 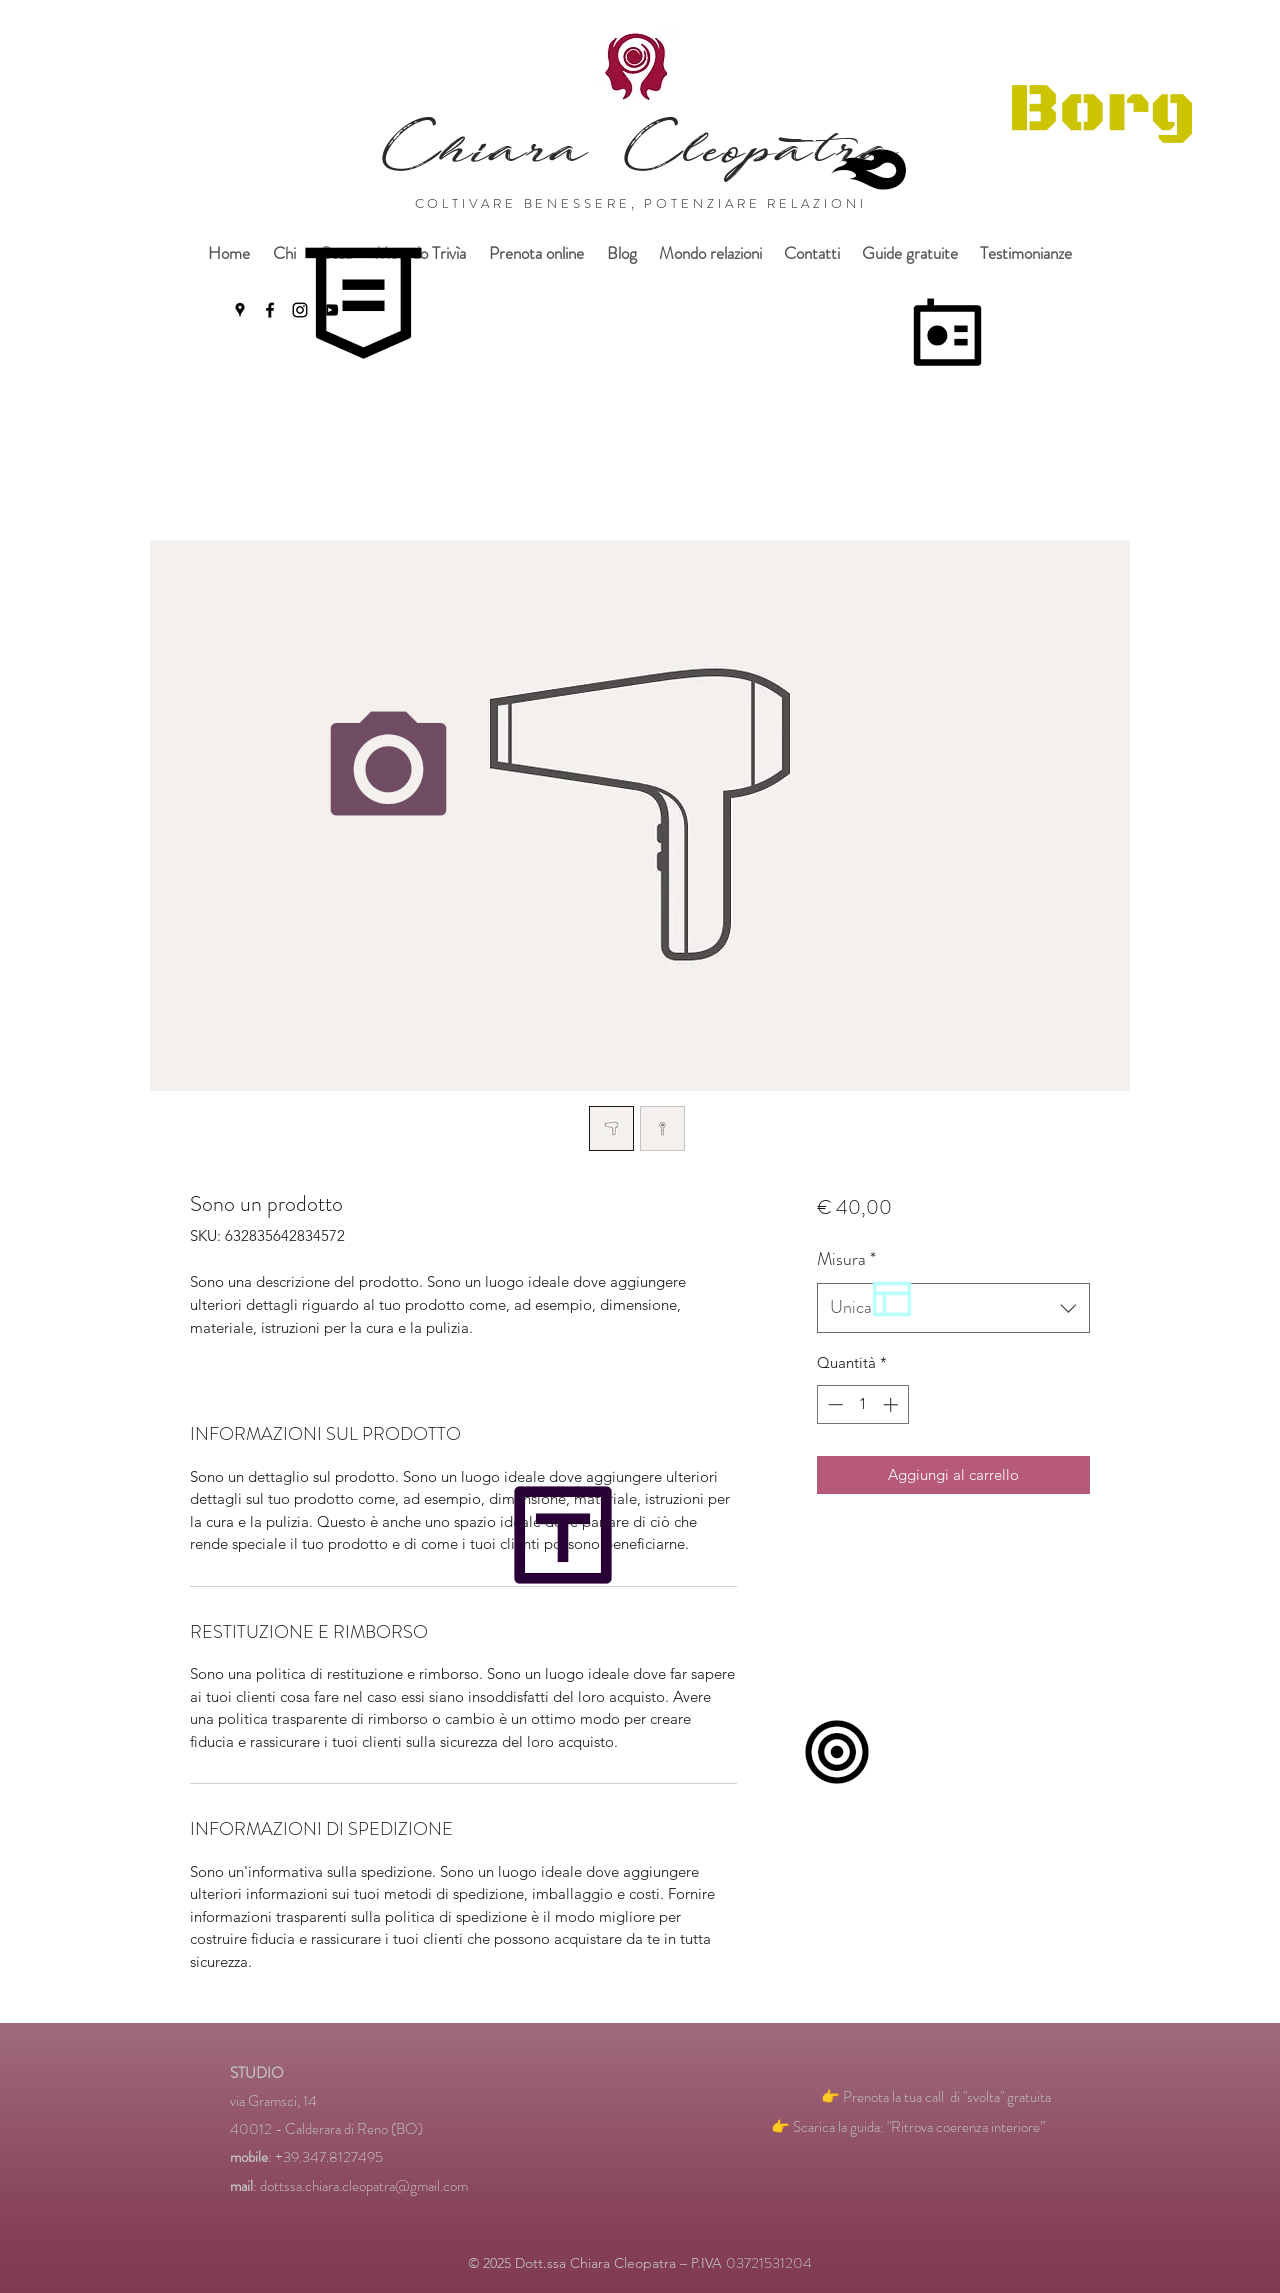 What do you see at coordinates (892, 1299) in the screenshot?
I see `switch to sidebar layout view` at bounding box center [892, 1299].